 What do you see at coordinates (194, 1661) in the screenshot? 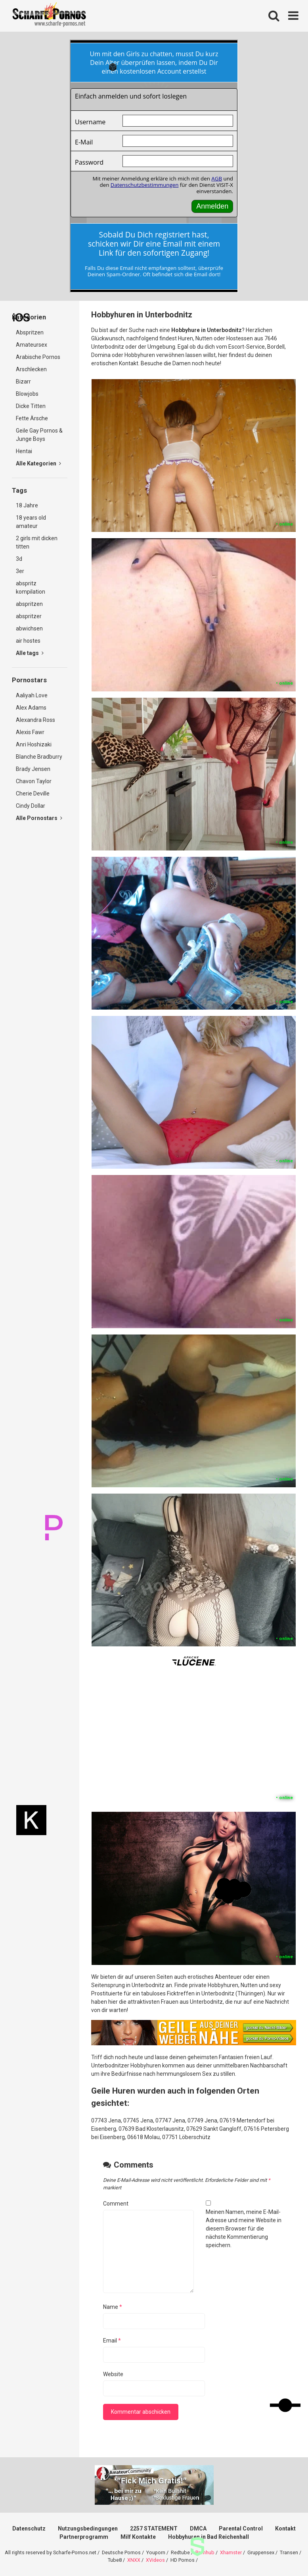
I see `apache lucene search library logo` at bounding box center [194, 1661].